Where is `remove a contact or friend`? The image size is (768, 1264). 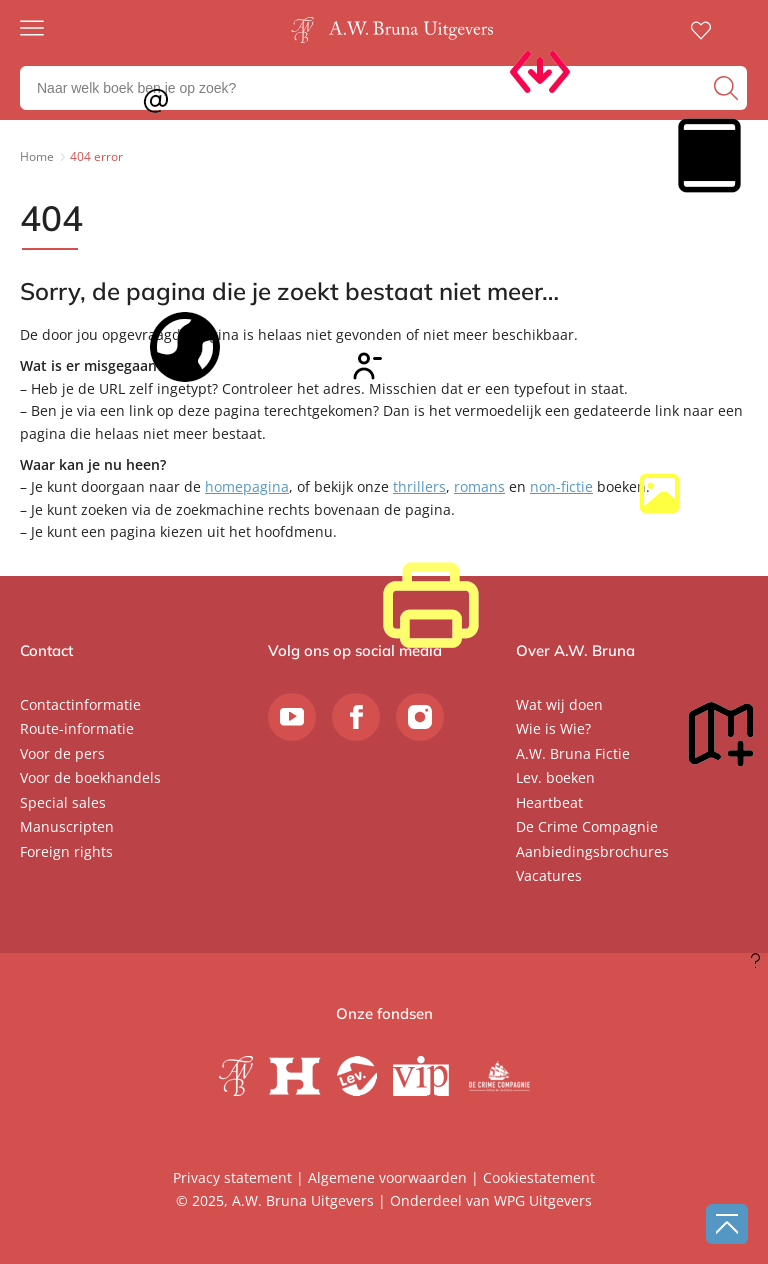
remove a contact or friend is located at coordinates (367, 366).